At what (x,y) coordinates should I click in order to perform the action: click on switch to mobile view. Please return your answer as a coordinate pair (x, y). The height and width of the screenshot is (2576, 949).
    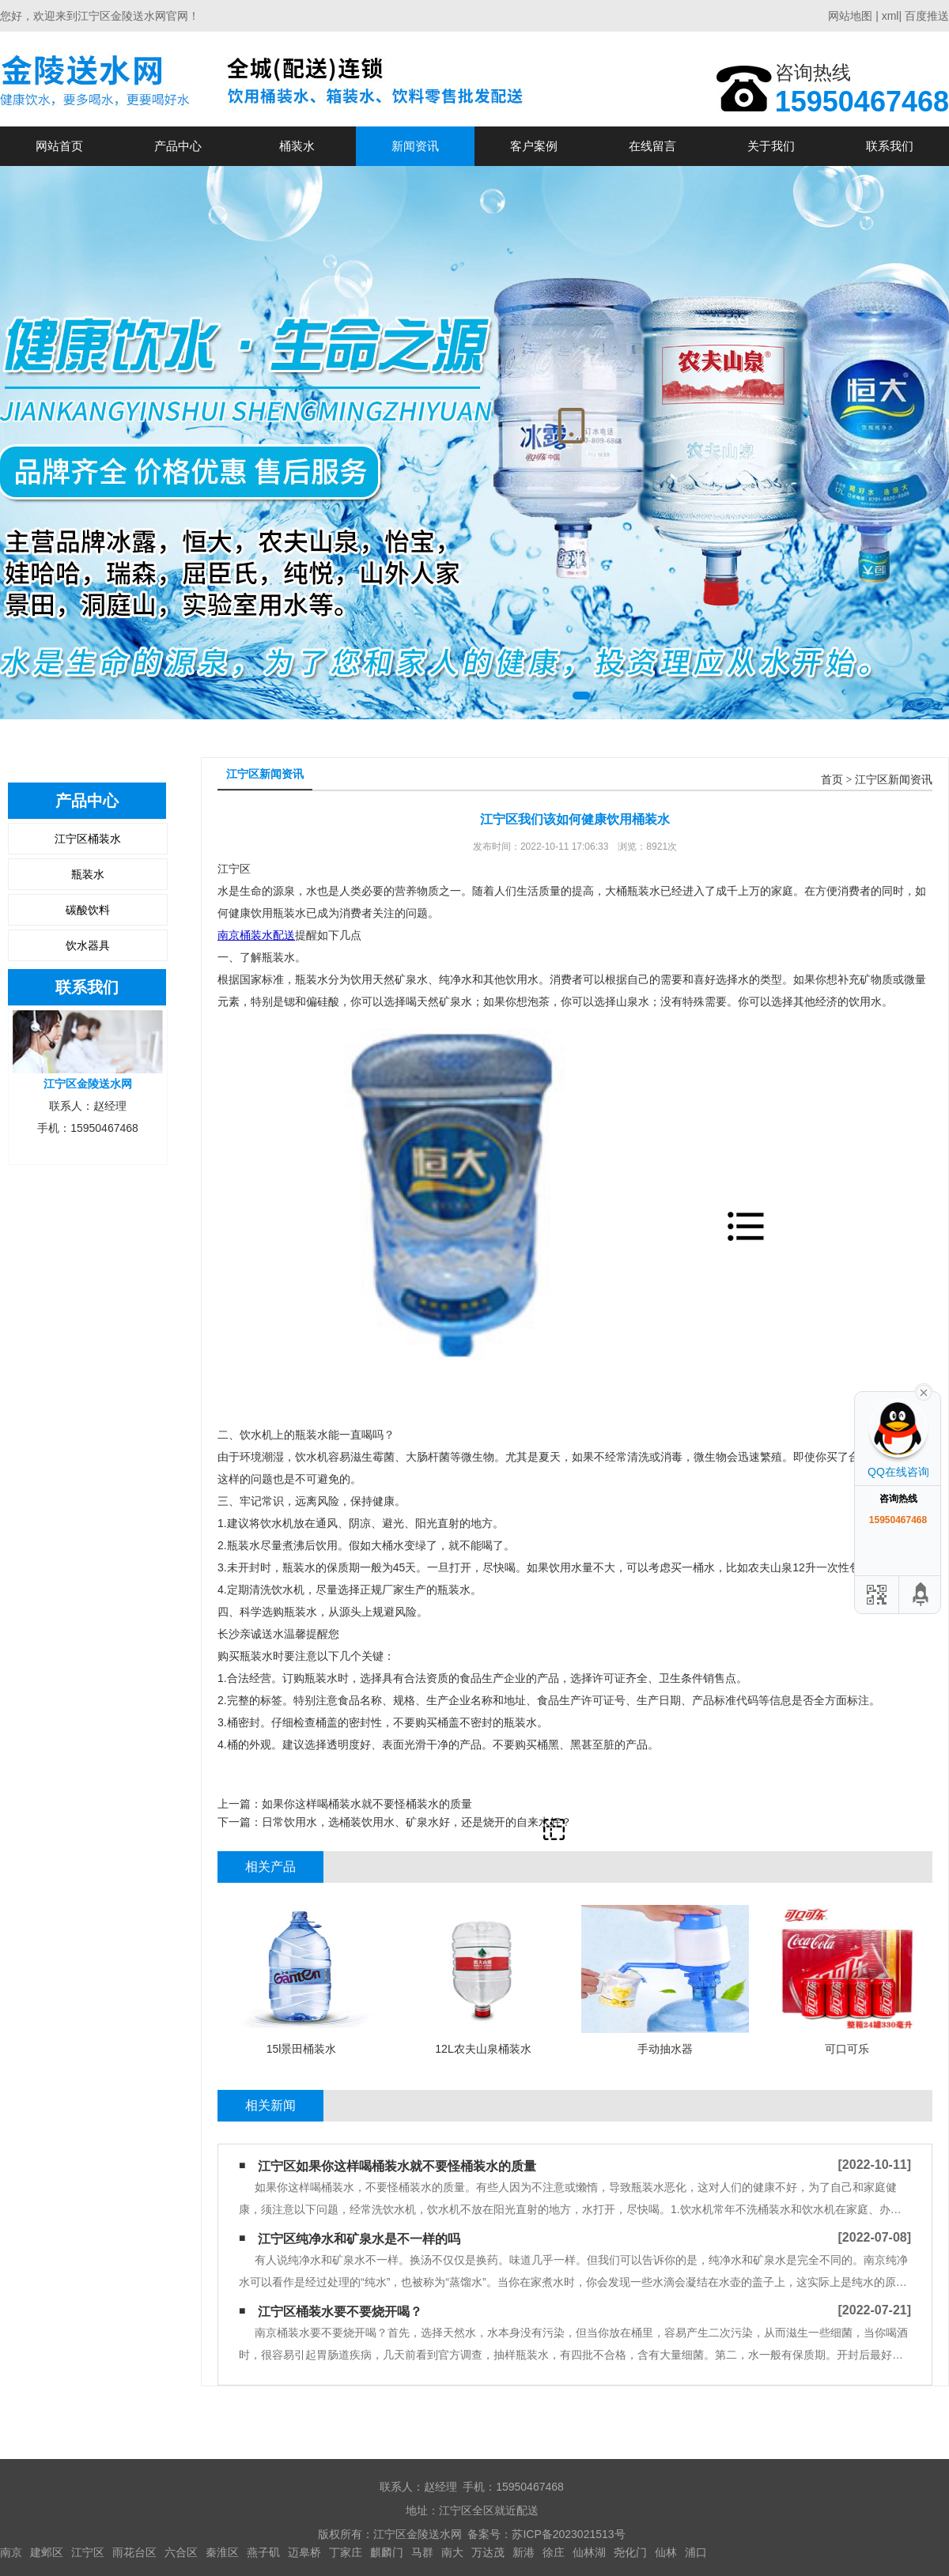
    Looking at the image, I should click on (571, 425).